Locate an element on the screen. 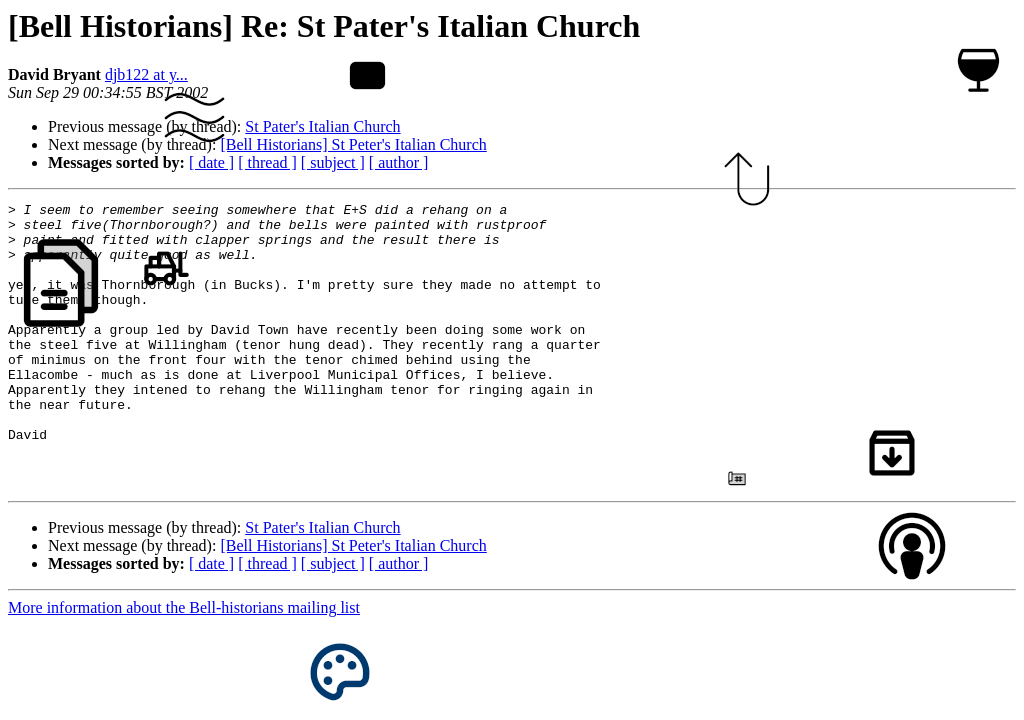  view all files or documents is located at coordinates (61, 283).